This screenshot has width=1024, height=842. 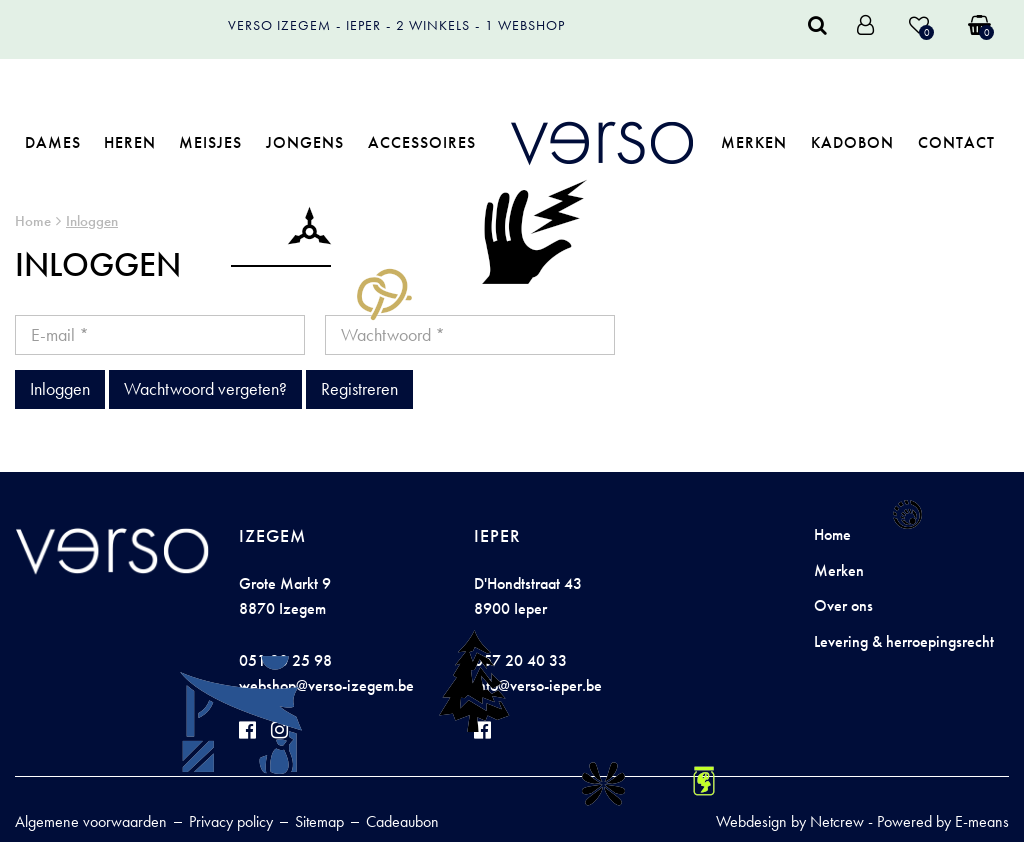 I want to click on cast a lightning spell, so click(x=535, y=230).